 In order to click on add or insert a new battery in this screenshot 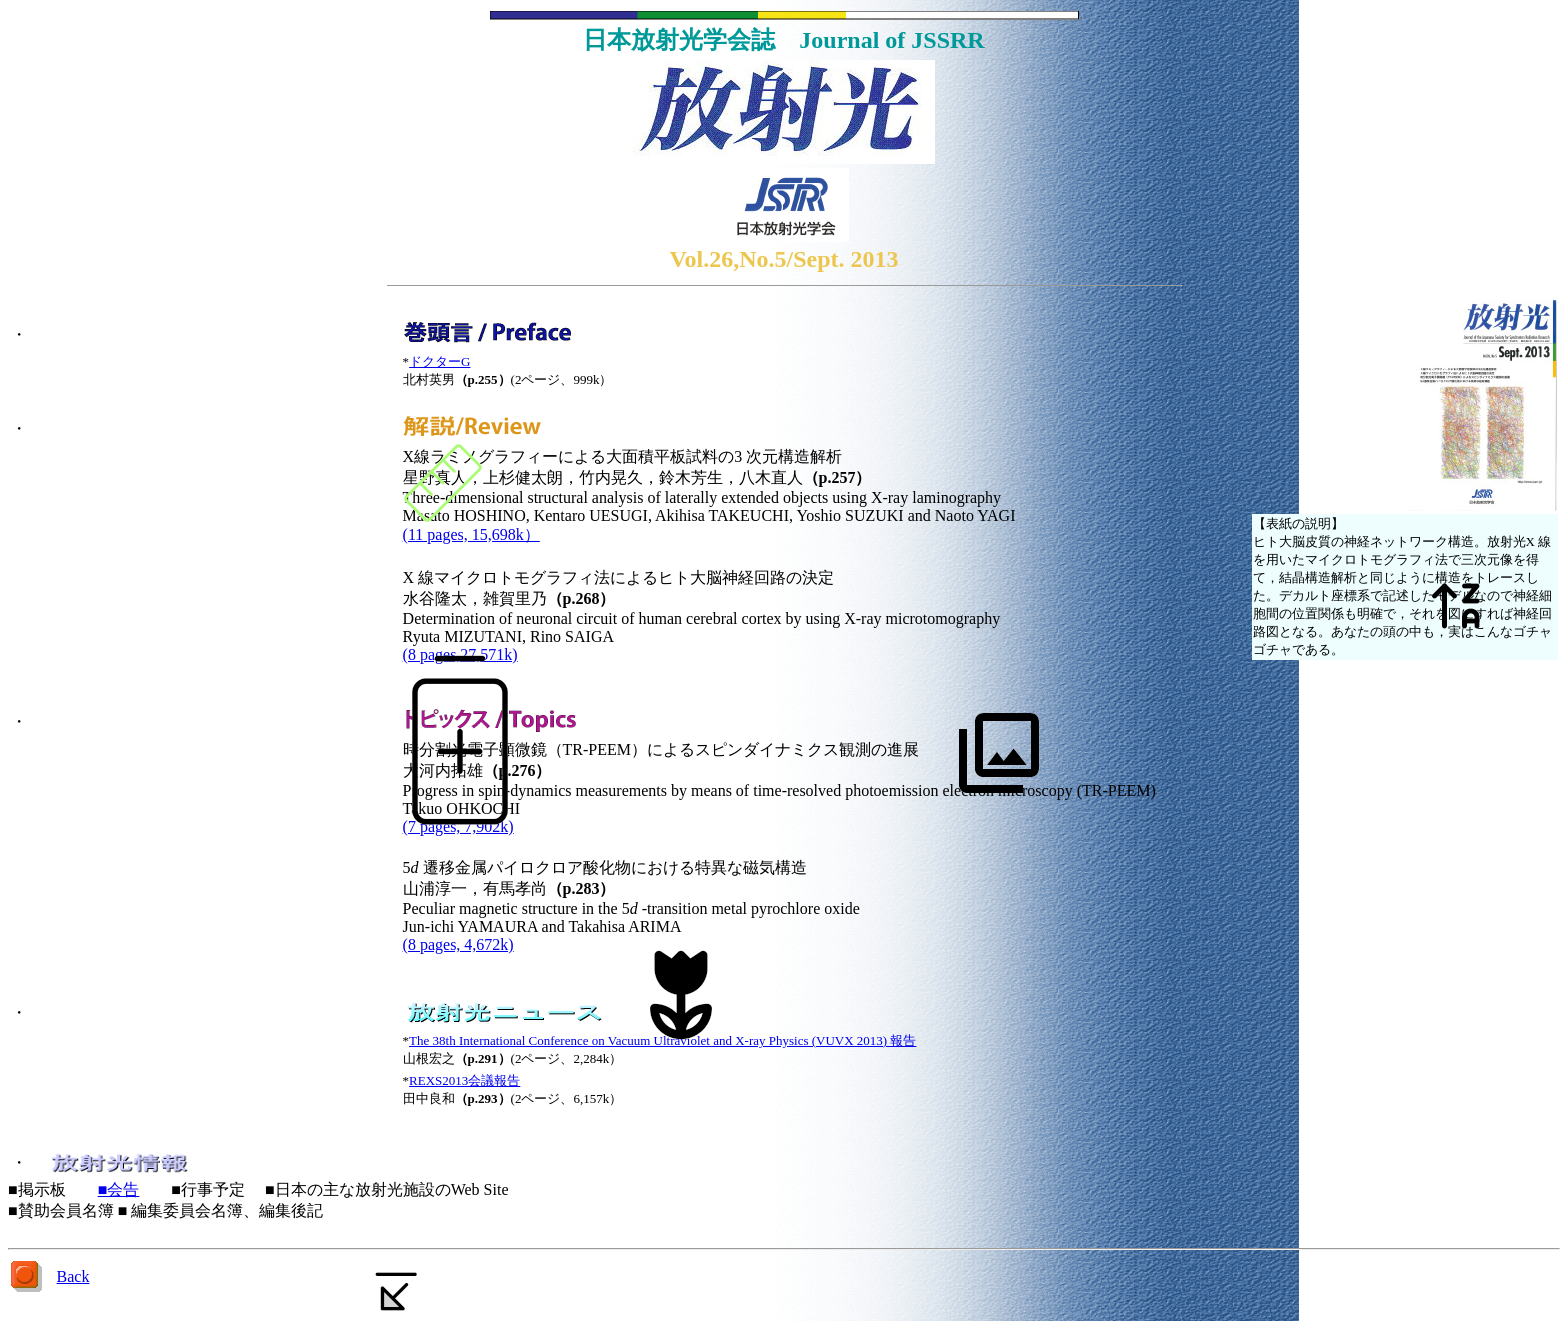, I will do `click(460, 743)`.